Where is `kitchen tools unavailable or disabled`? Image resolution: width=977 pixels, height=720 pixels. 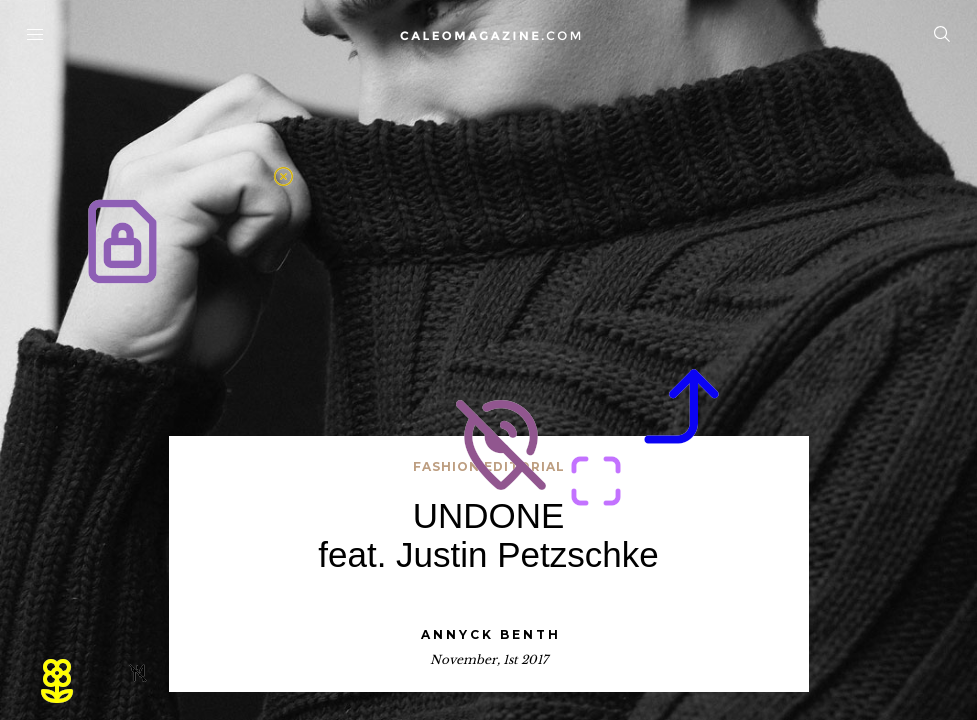 kitchen tools unavailable or disabled is located at coordinates (138, 673).